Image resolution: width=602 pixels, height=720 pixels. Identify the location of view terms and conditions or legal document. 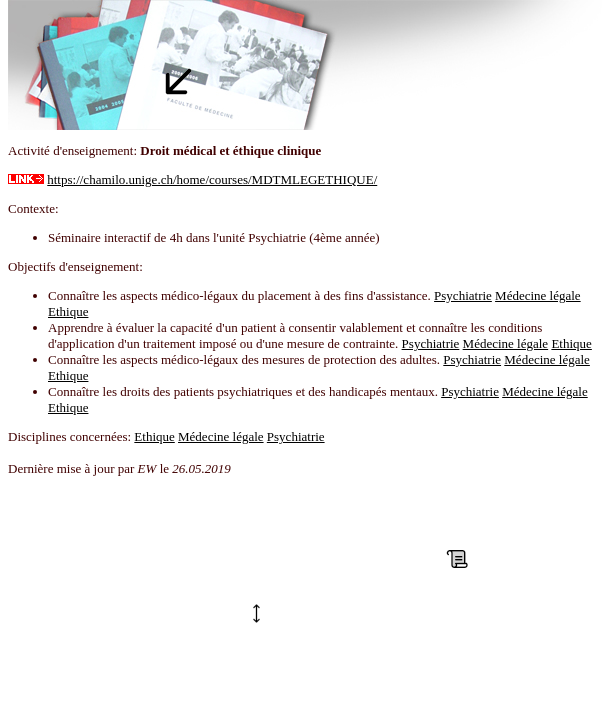
(458, 559).